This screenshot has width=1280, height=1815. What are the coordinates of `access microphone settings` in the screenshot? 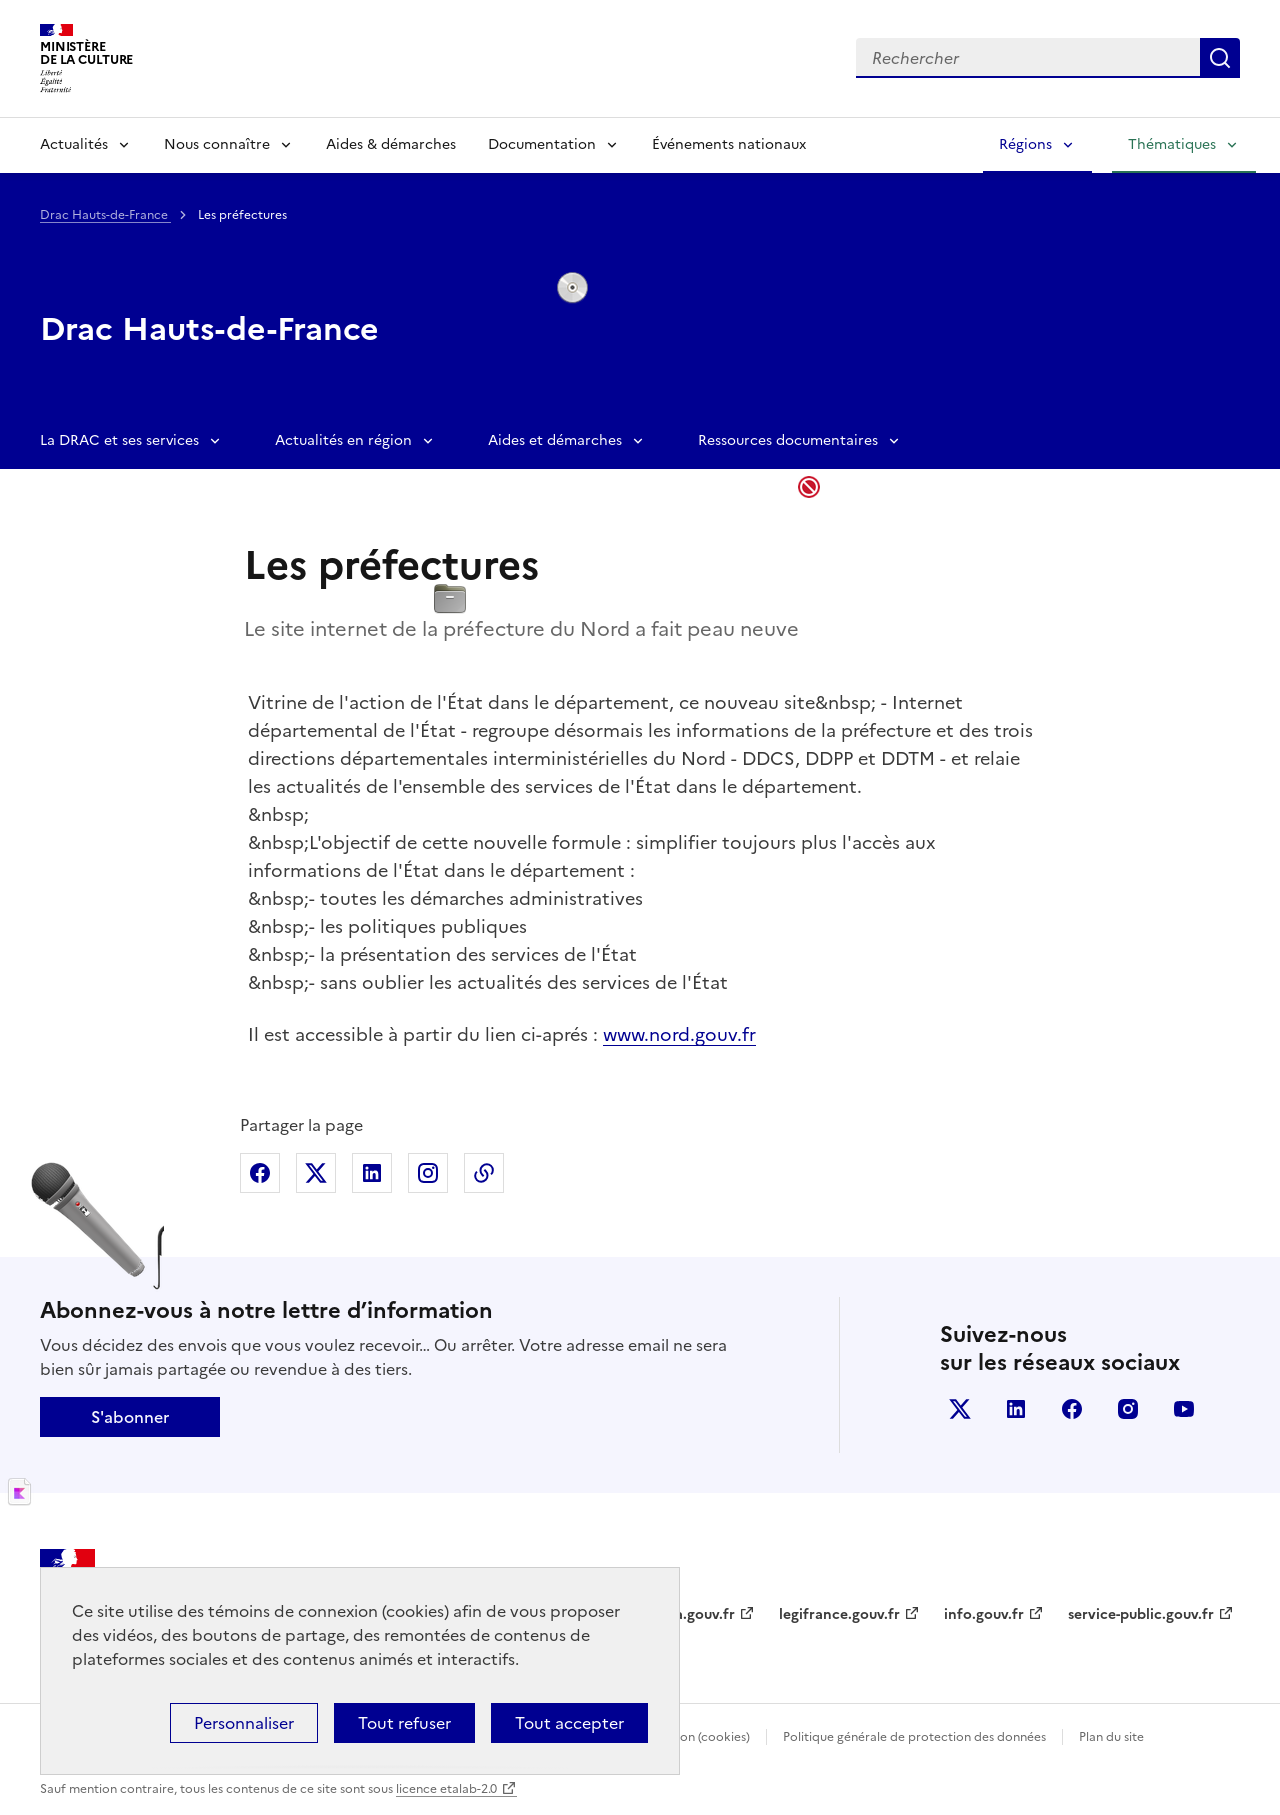 It's located at (97, 1229).